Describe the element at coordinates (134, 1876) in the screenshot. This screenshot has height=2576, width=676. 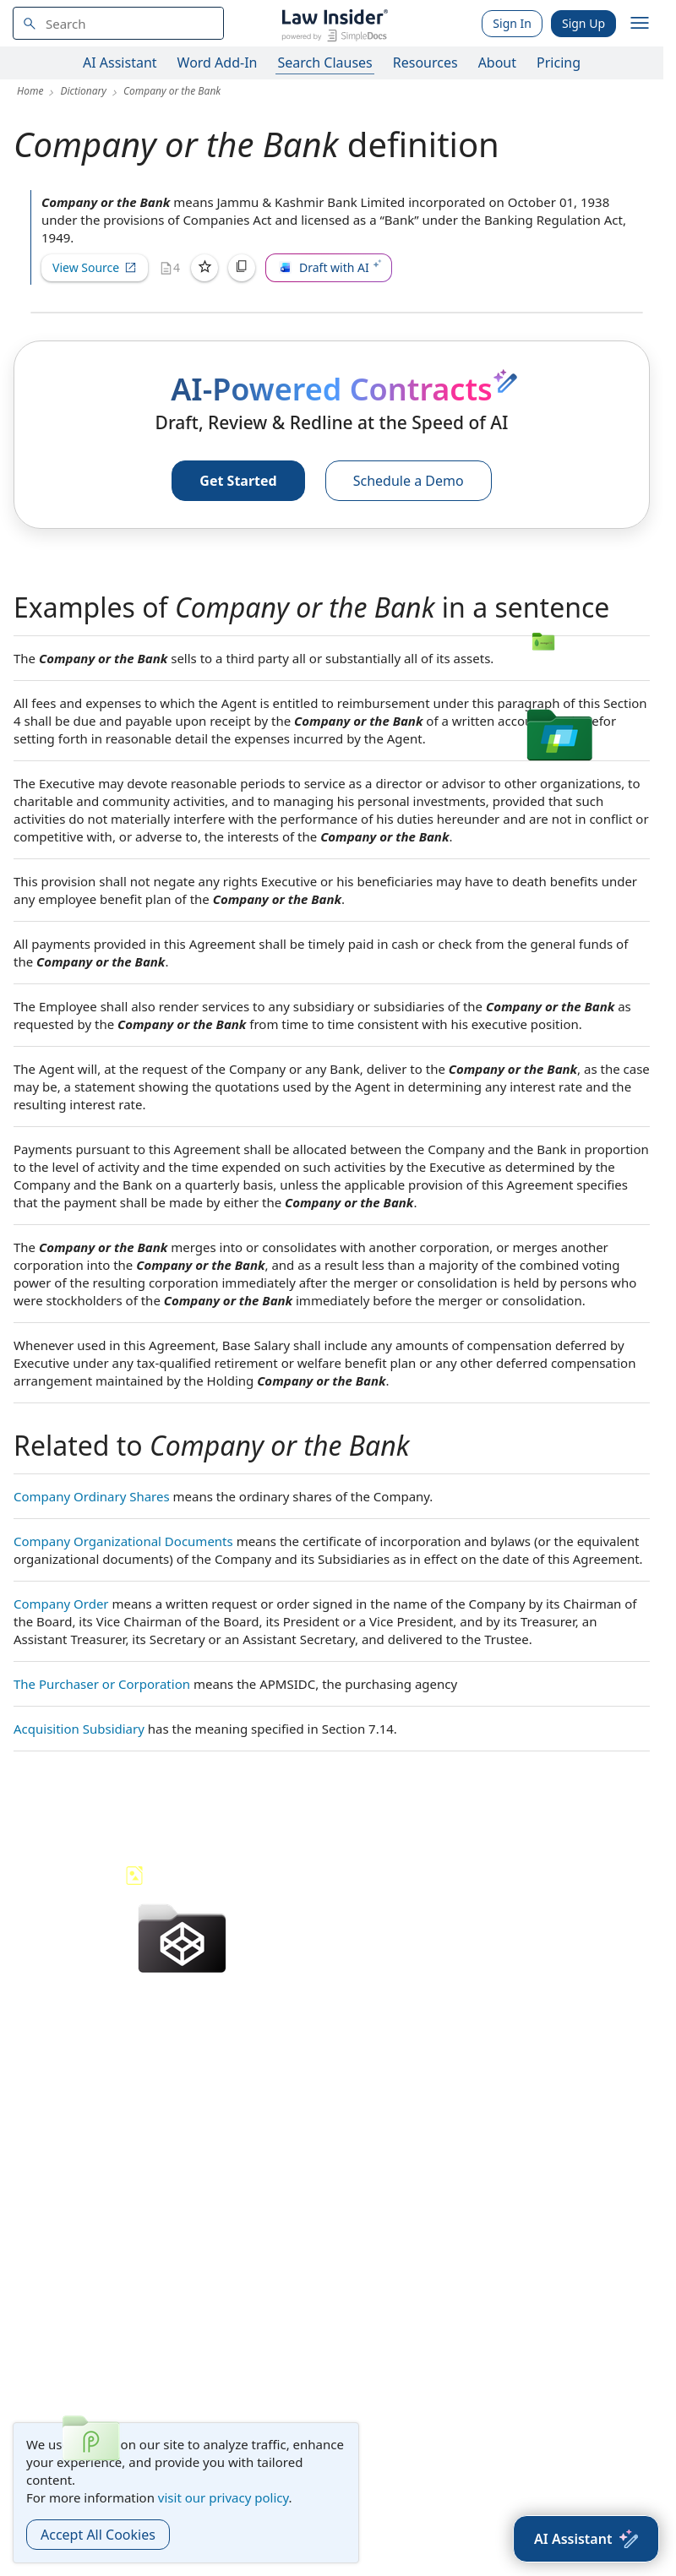
I see `open libreoffice draw application` at that location.